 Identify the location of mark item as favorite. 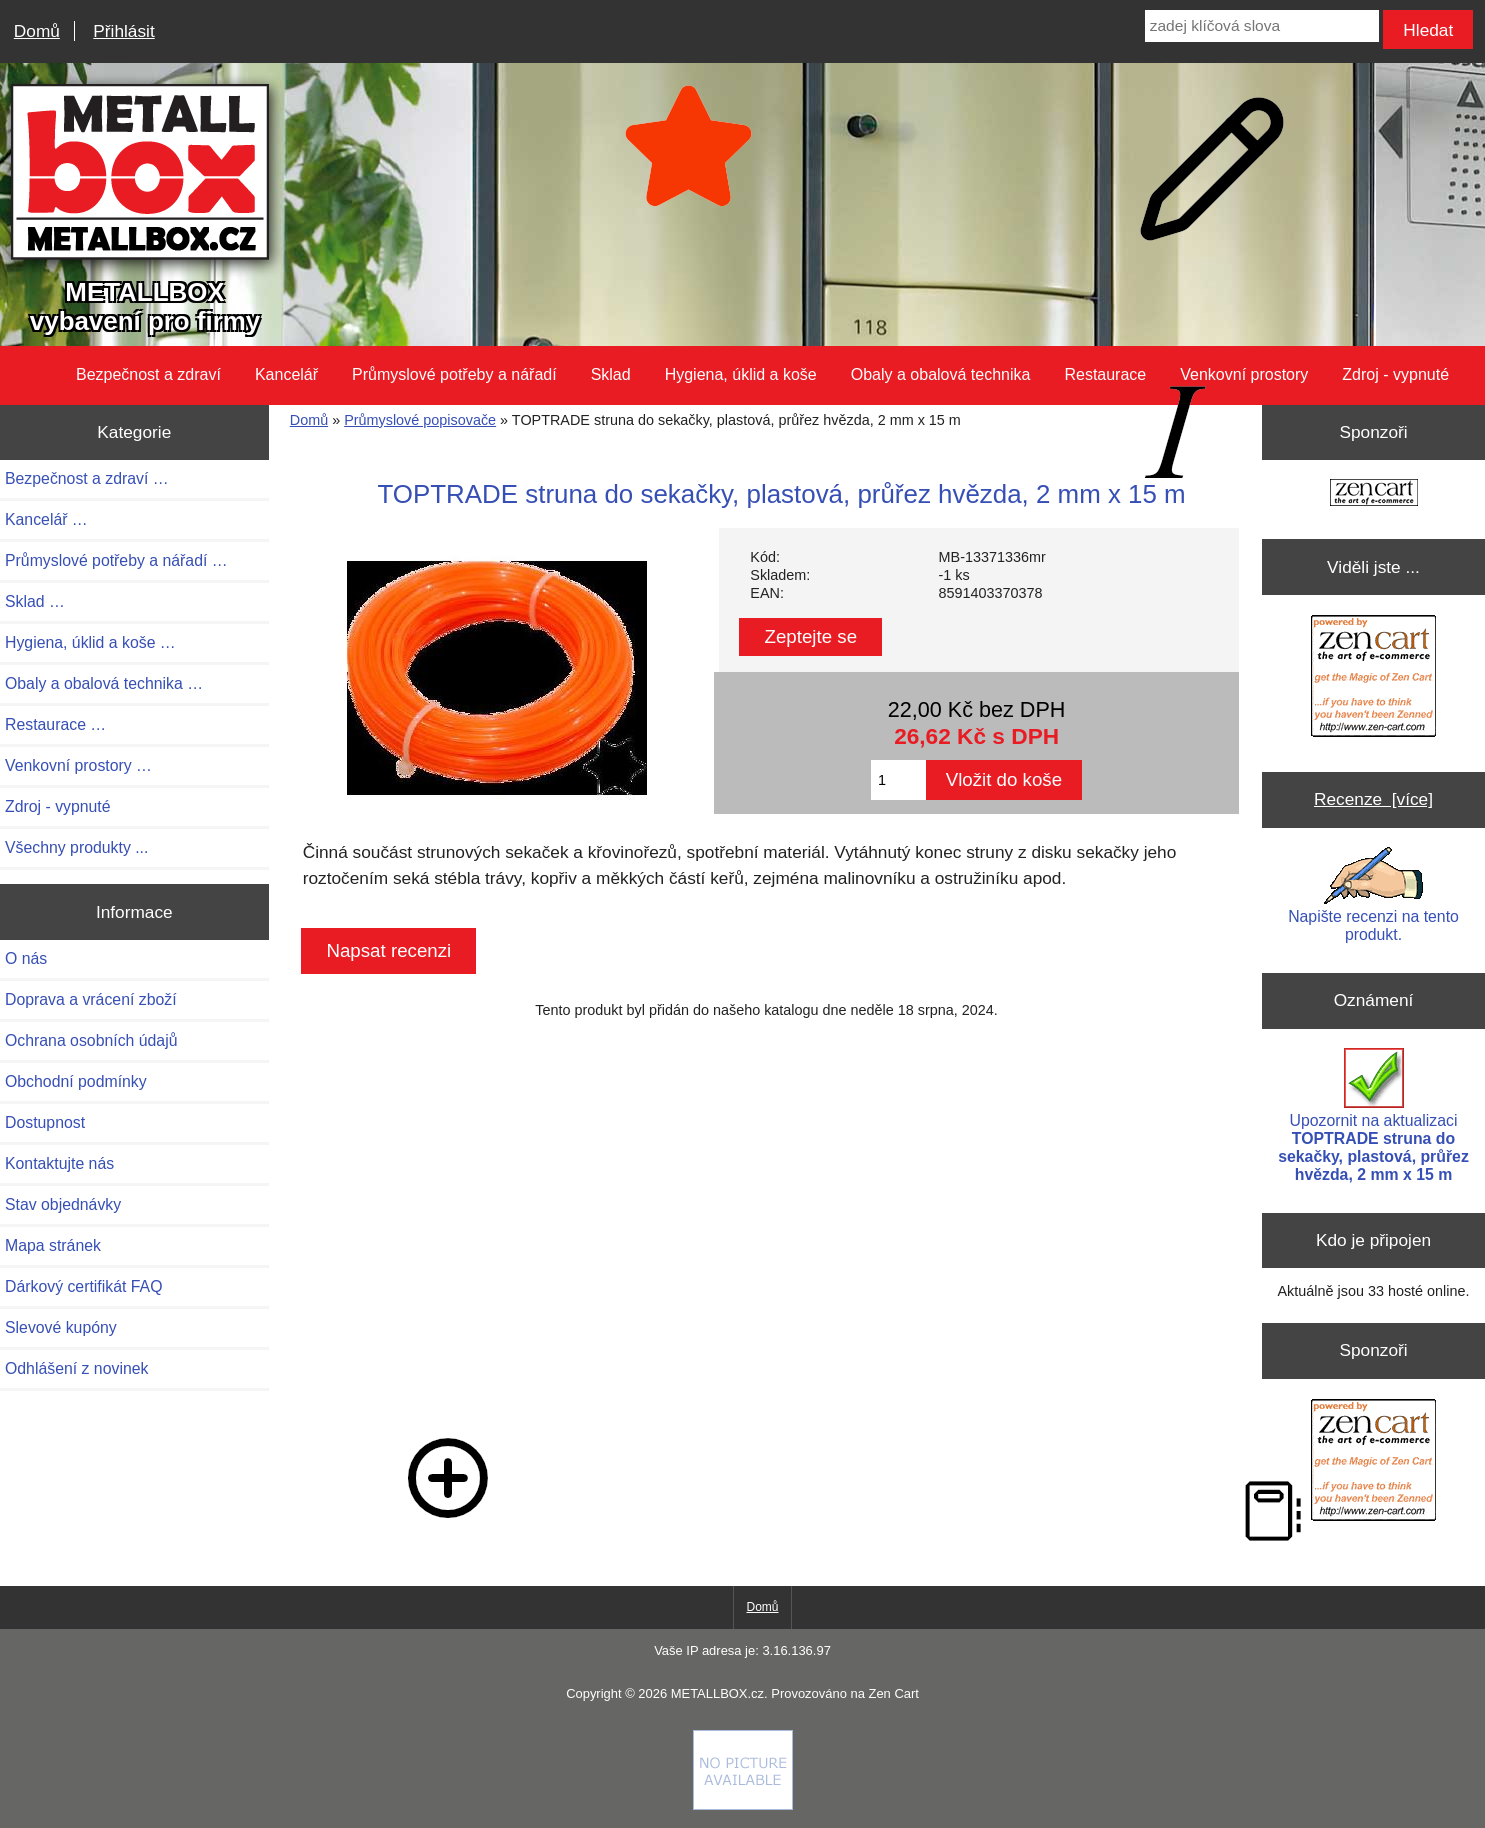
(688, 147).